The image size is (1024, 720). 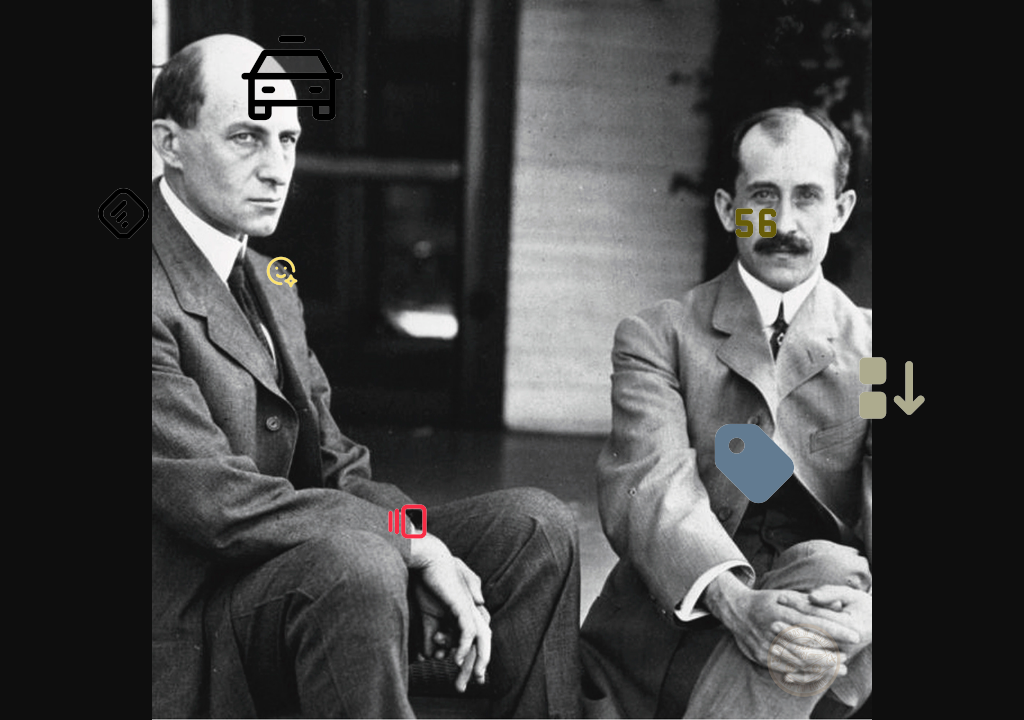 What do you see at coordinates (756, 223) in the screenshot?
I see `indicates item number 56 in a list or sequence` at bounding box center [756, 223].